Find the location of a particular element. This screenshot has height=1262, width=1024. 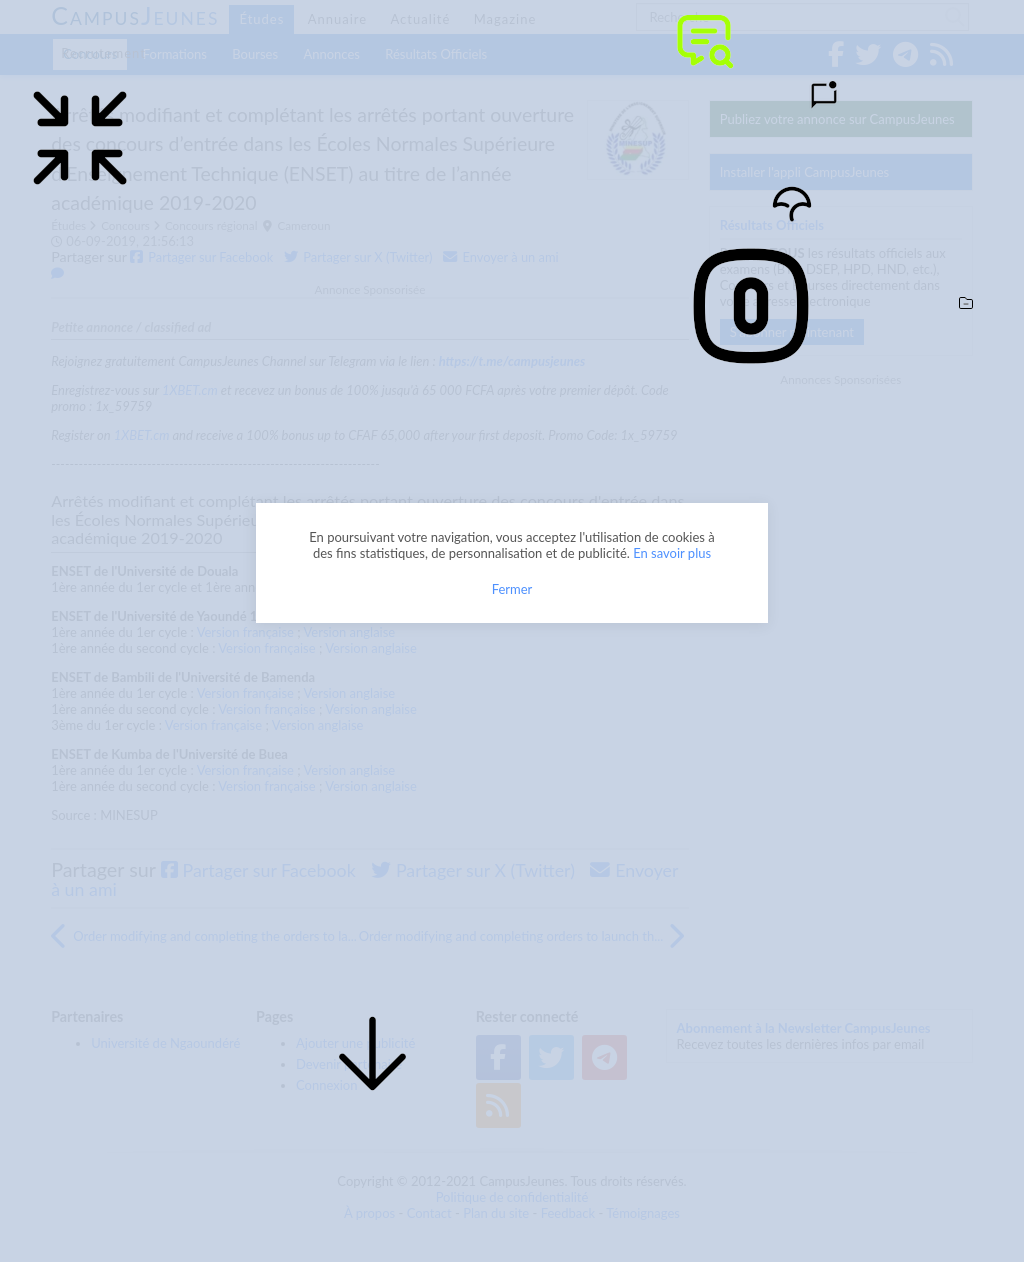

represents the letter "o" in a menu or keyboard interface is located at coordinates (751, 306).